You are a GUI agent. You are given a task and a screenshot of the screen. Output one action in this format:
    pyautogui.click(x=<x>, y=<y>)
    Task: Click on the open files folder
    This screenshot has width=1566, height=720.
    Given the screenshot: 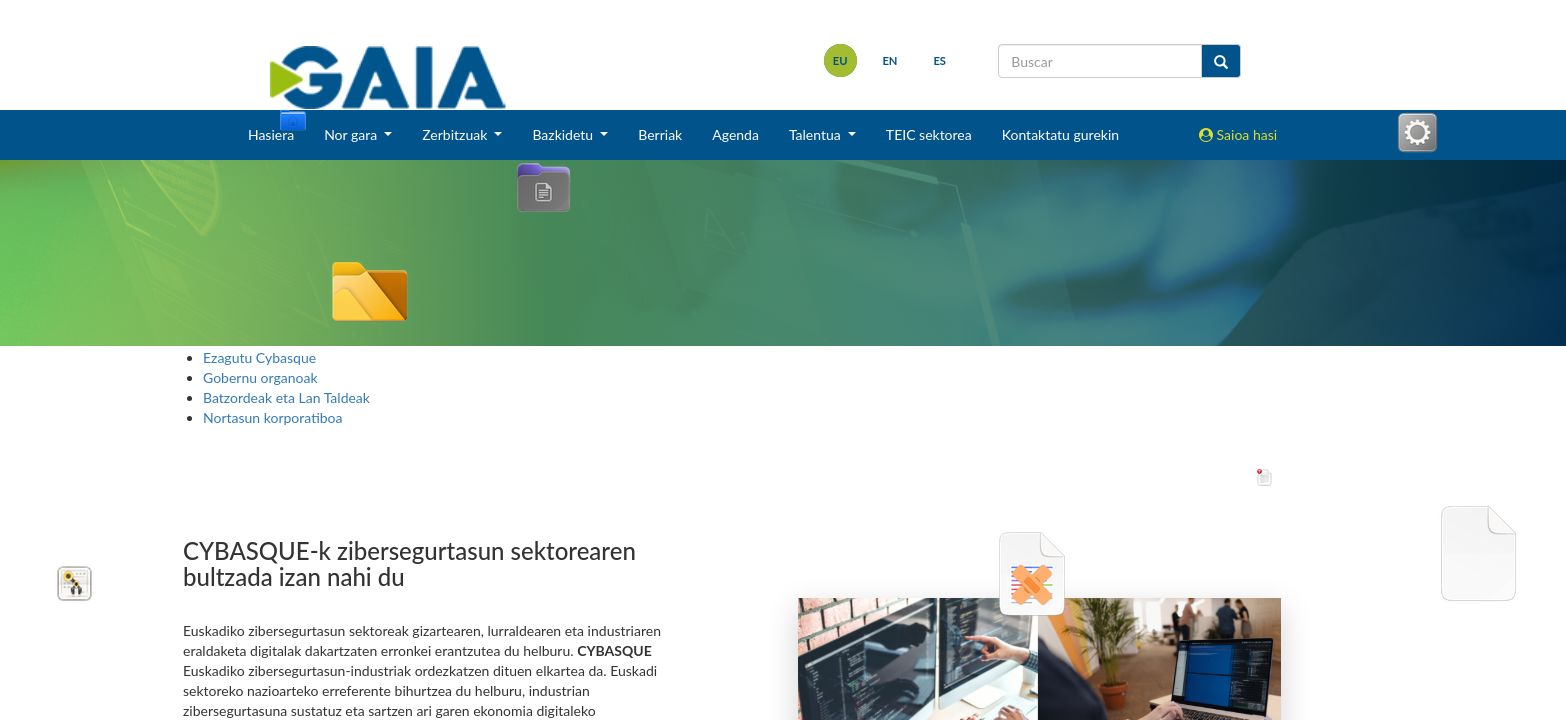 What is the action you would take?
    pyautogui.click(x=369, y=293)
    